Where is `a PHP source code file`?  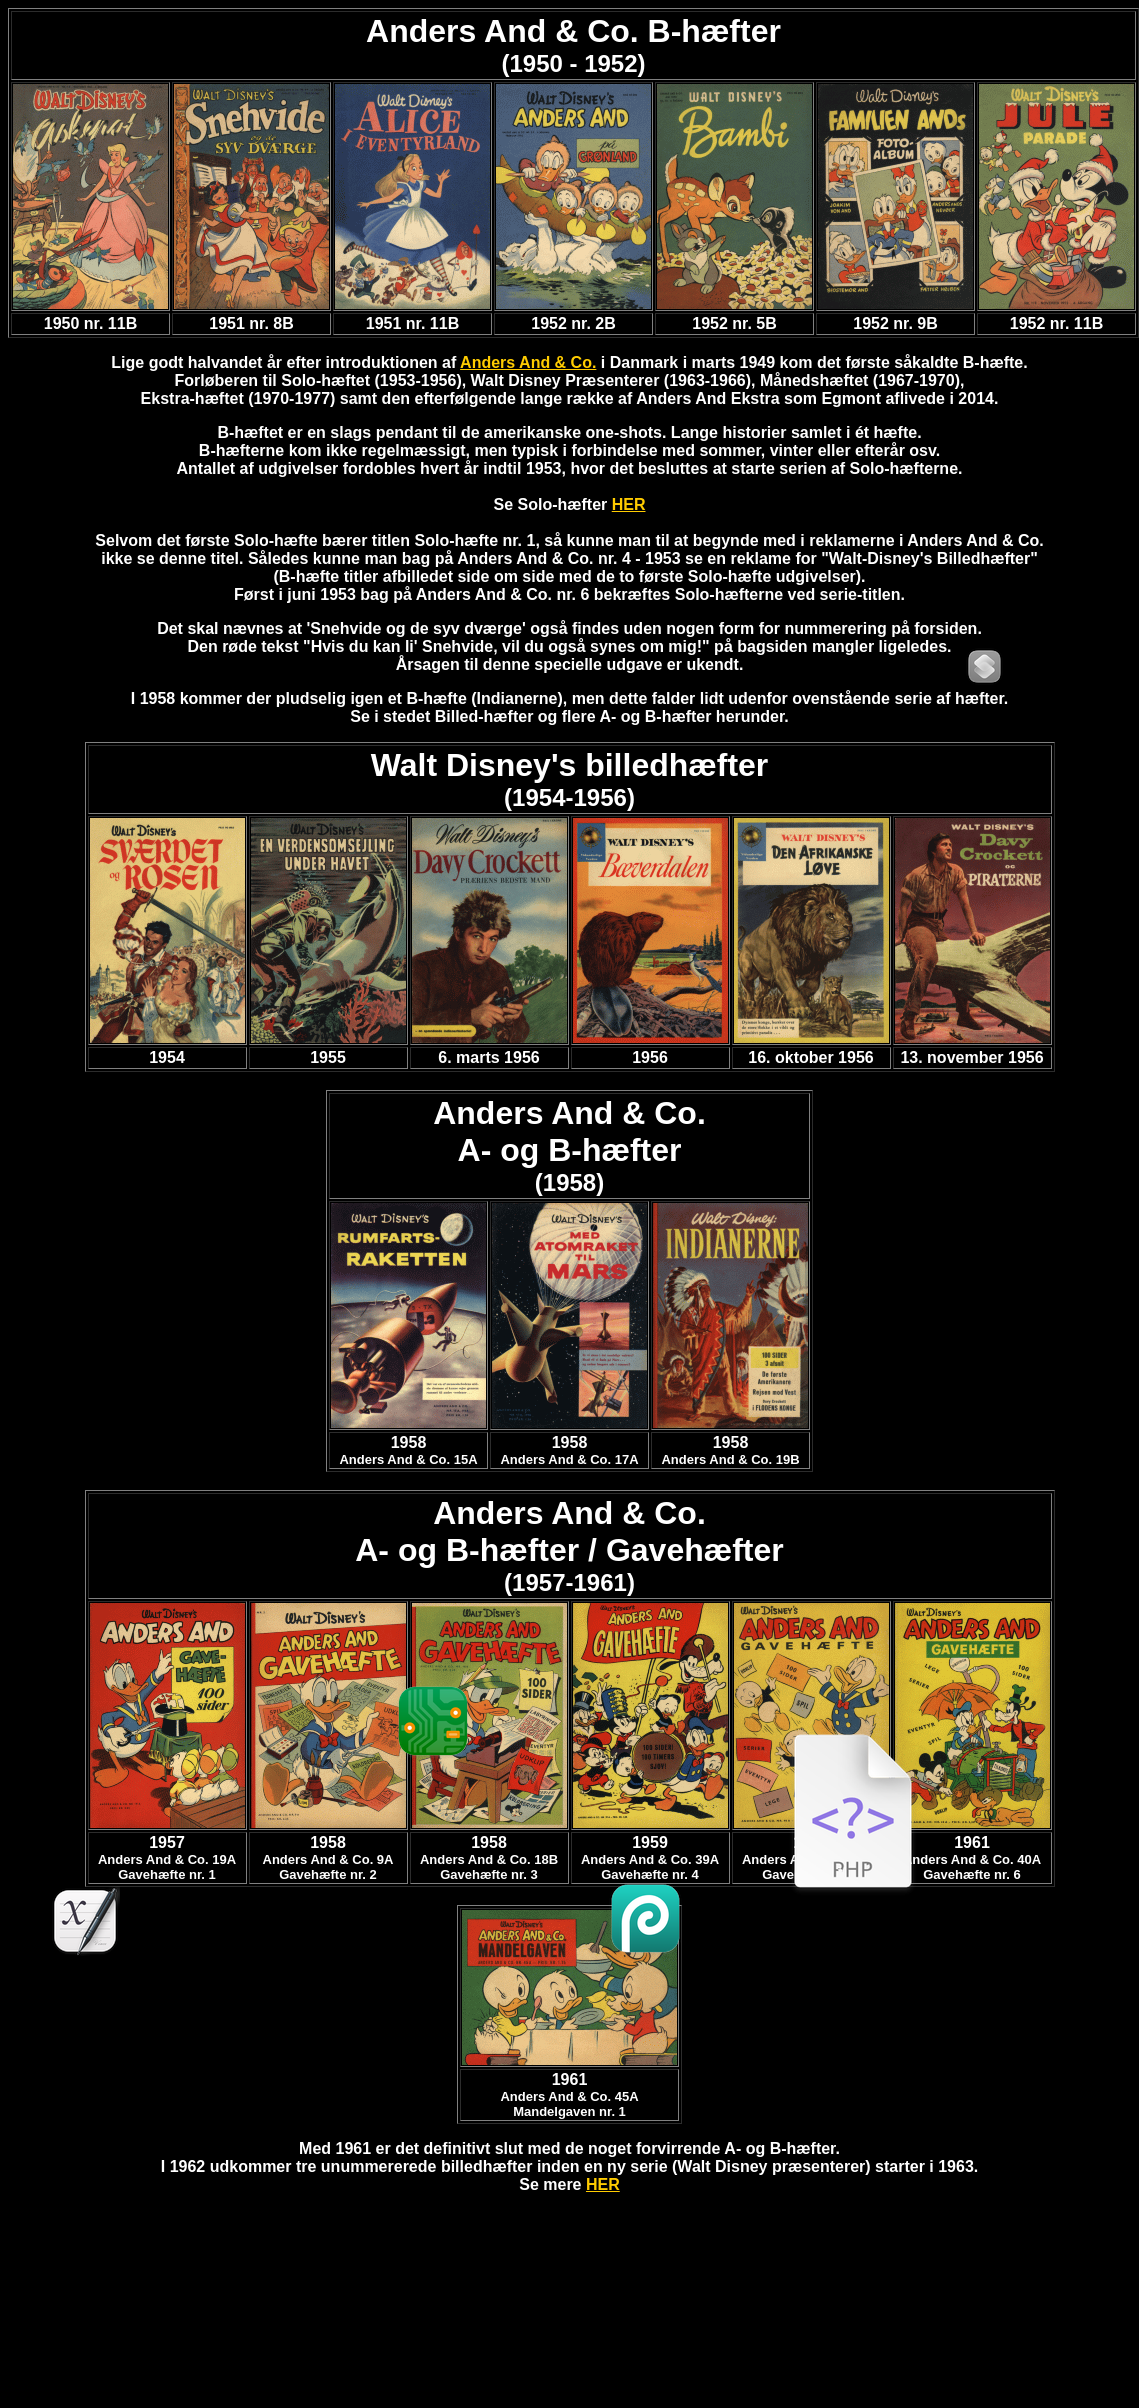 a PHP source code file is located at coordinates (853, 1814).